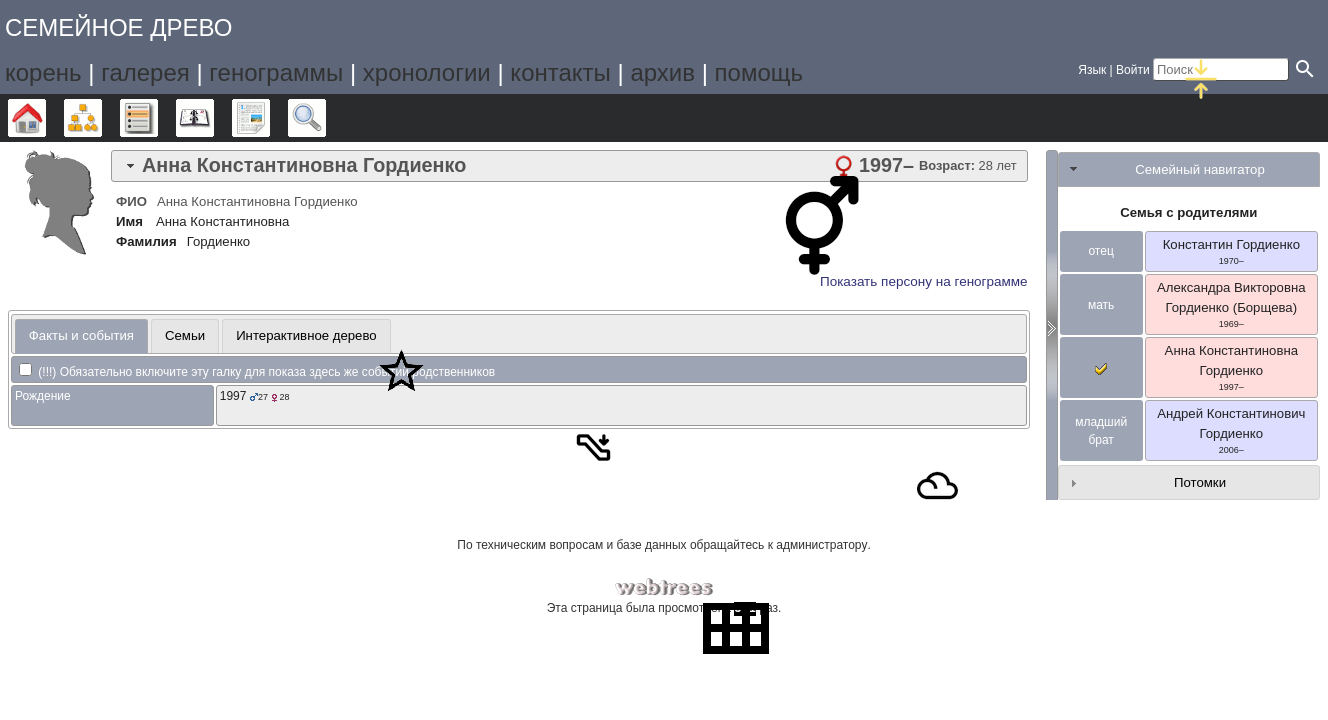  Describe the element at coordinates (937, 485) in the screenshot. I see `view cloud storage` at that location.